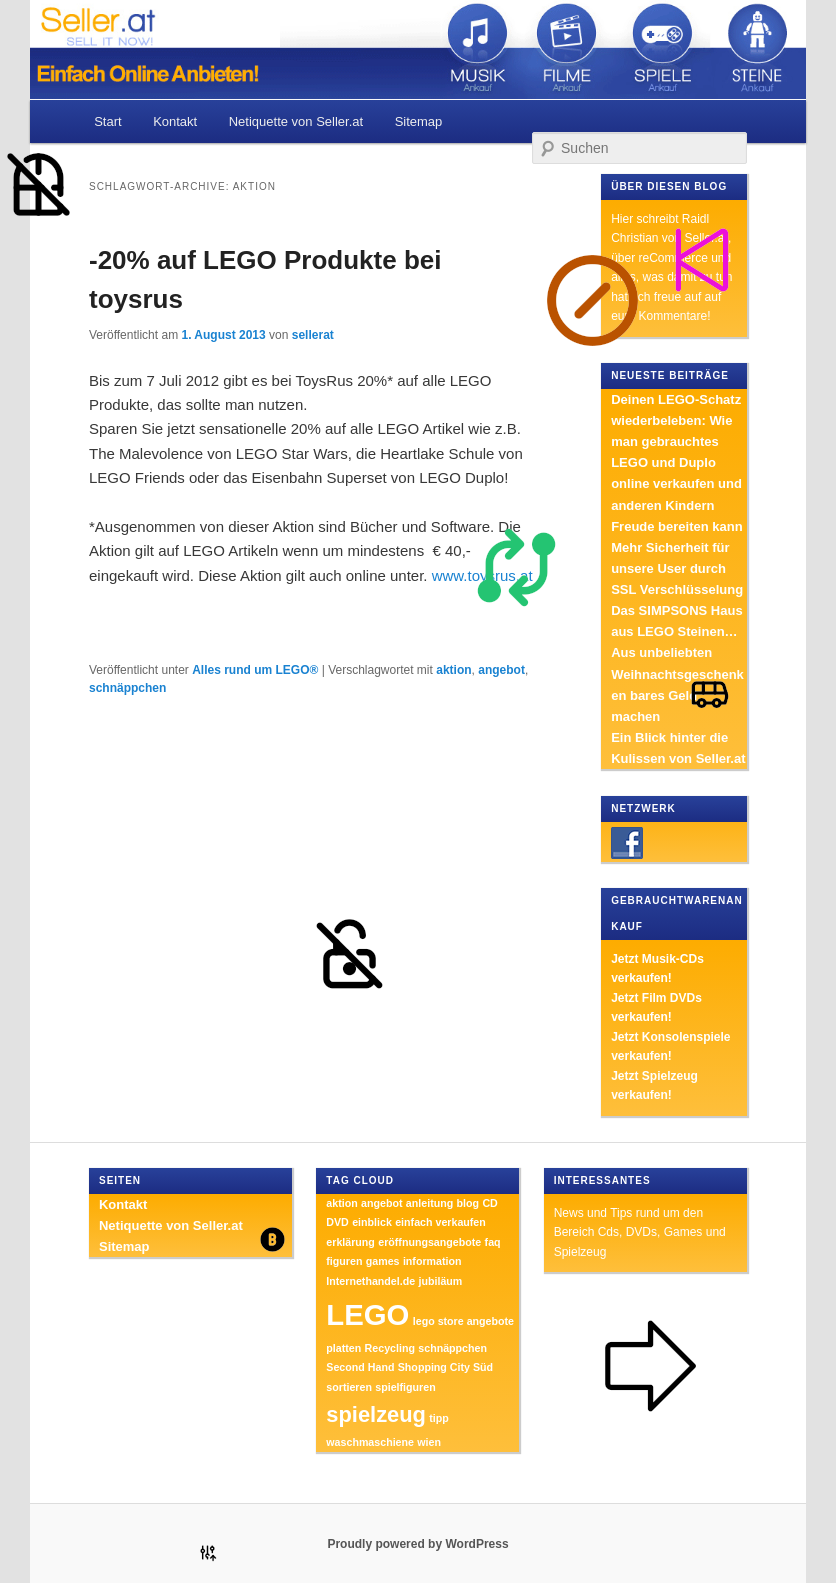  Describe the element at coordinates (592, 300) in the screenshot. I see `indicates a forbidden or prohibited action` at that location.